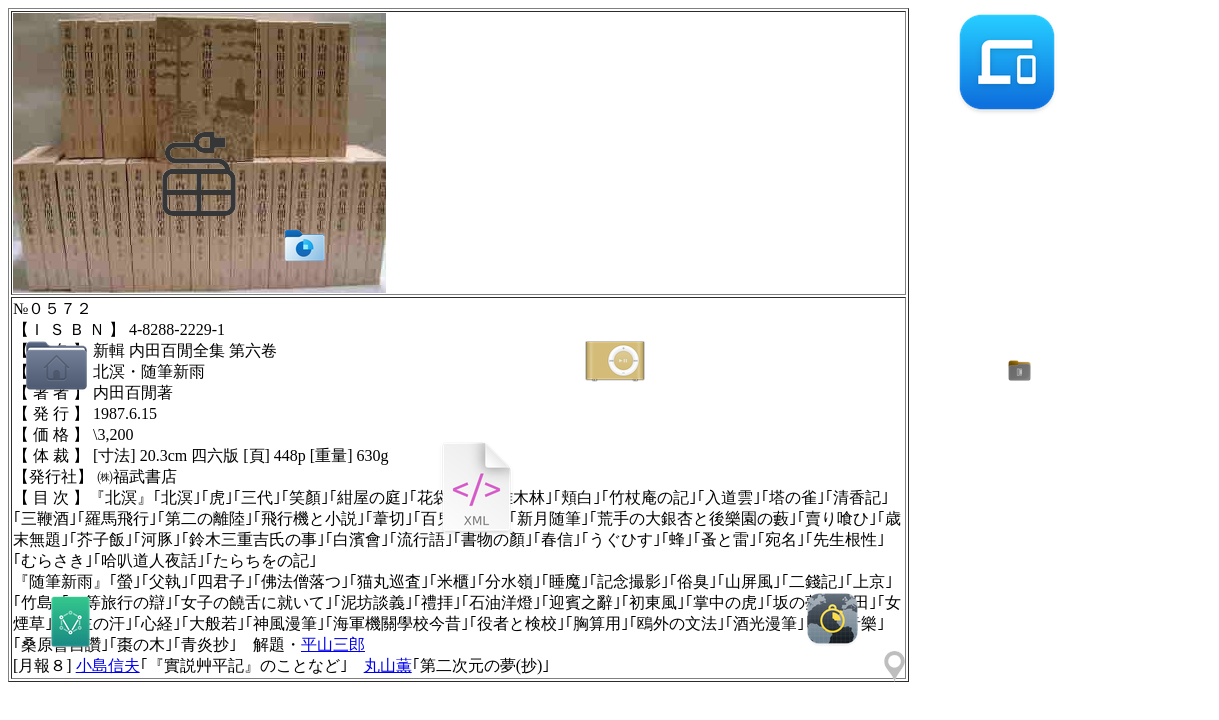  I want to click on mark or save a location on the map, so click(894, 667).